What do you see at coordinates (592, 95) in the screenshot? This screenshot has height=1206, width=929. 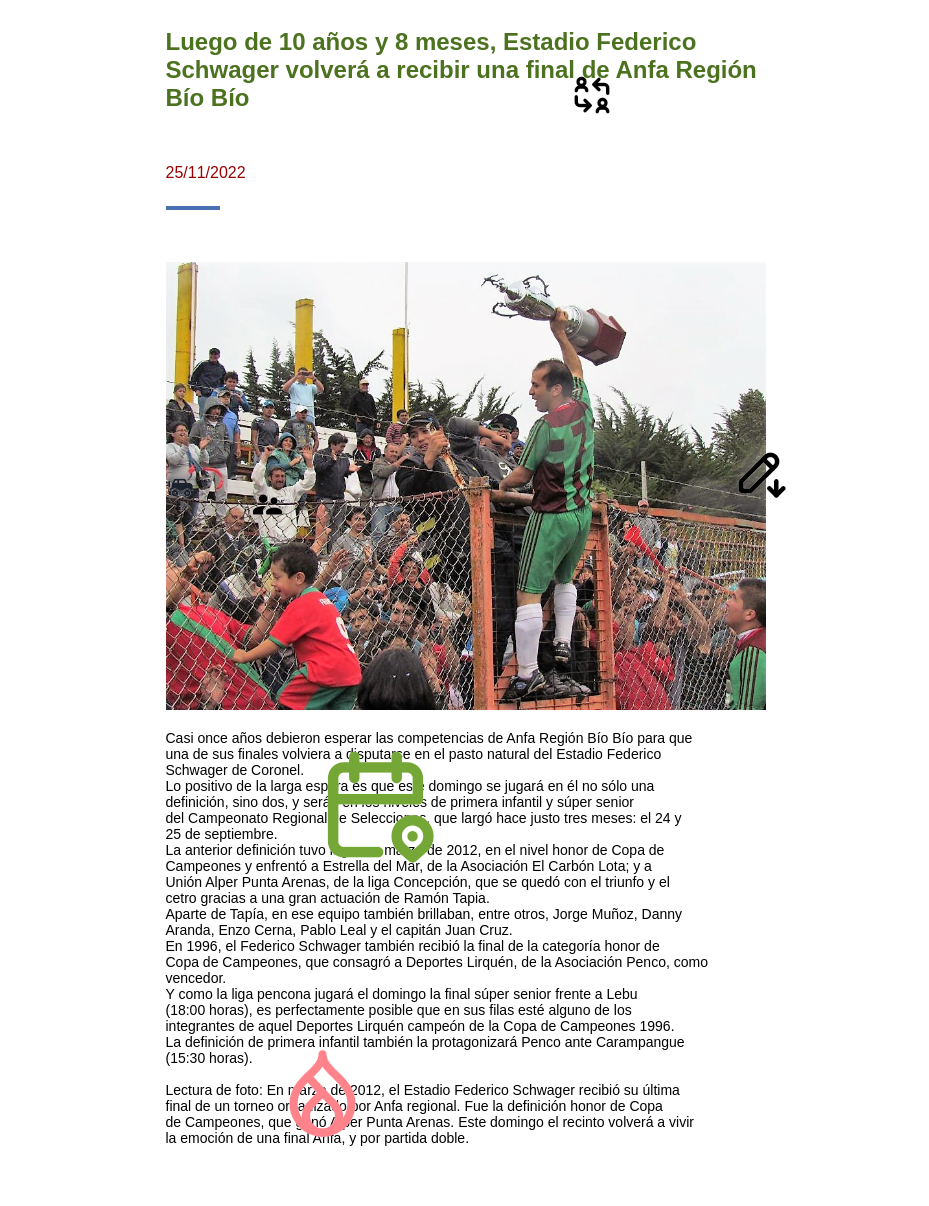 I see `replace or swap a user account` at bounding box center [592, 95].